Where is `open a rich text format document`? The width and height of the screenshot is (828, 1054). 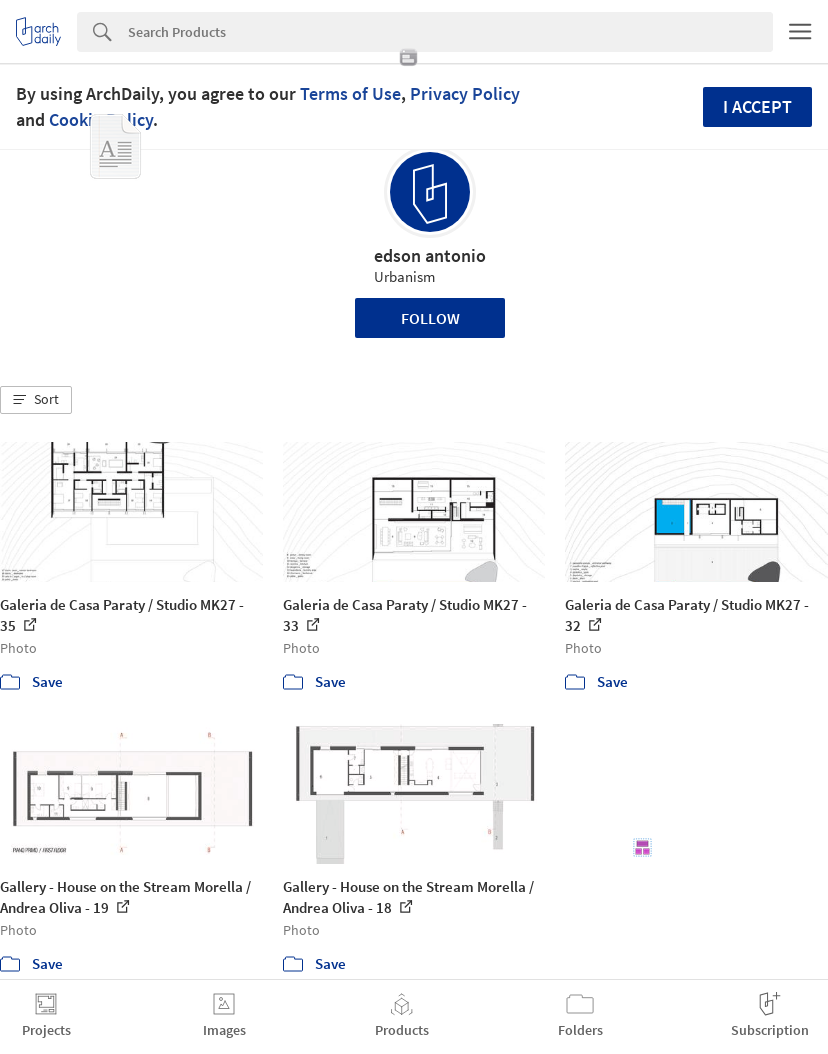
open a rich text format document is located at coordinates (115, 146).